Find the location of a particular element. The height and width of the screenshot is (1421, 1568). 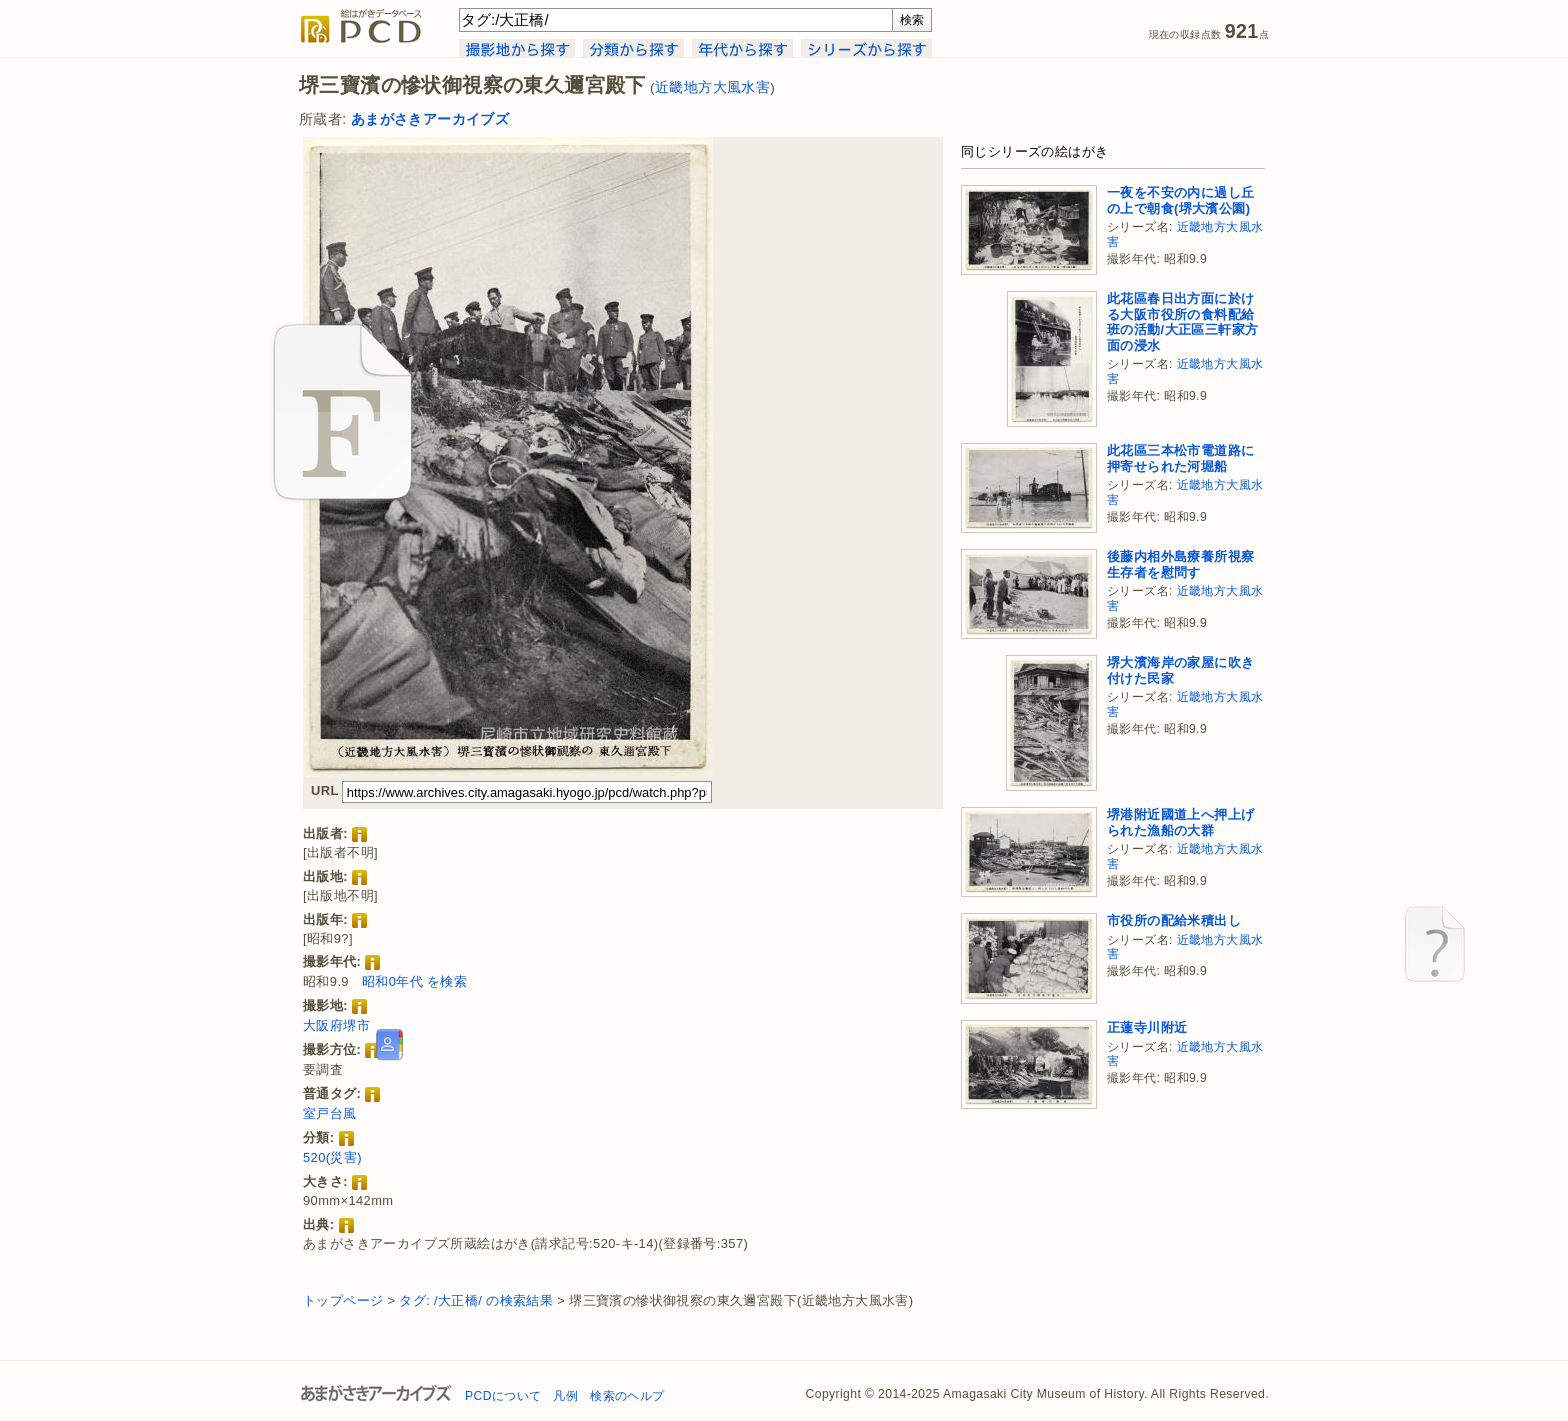

unknown or unrecognized file type is located at coordinates (1435, 944).